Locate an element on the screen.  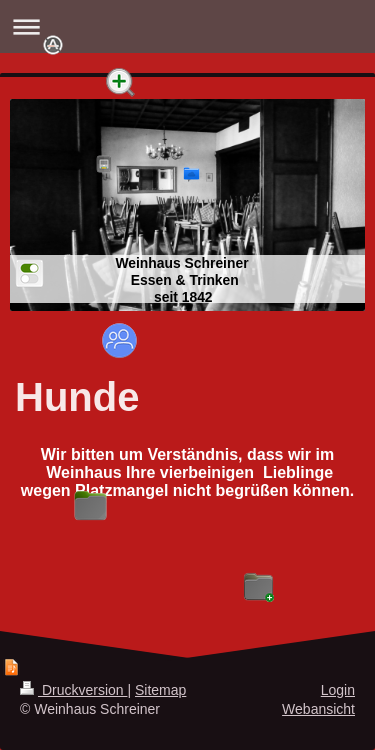
open folder to view contents is located at coordinates (90, 505).